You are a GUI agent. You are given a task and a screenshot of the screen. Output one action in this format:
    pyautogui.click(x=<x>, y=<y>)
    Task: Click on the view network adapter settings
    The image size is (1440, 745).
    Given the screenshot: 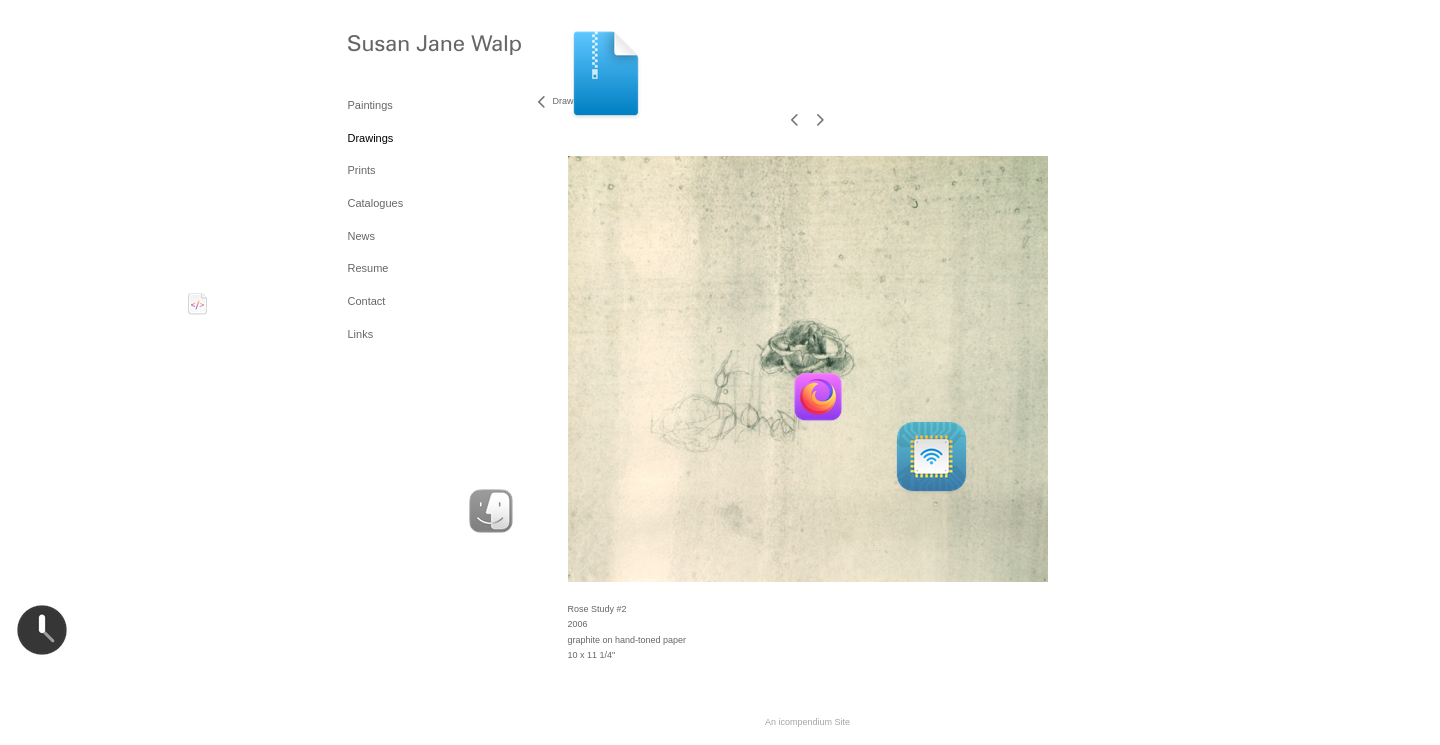 What is the action you would take?
    pyautogui.click(x=931, y=456)
    